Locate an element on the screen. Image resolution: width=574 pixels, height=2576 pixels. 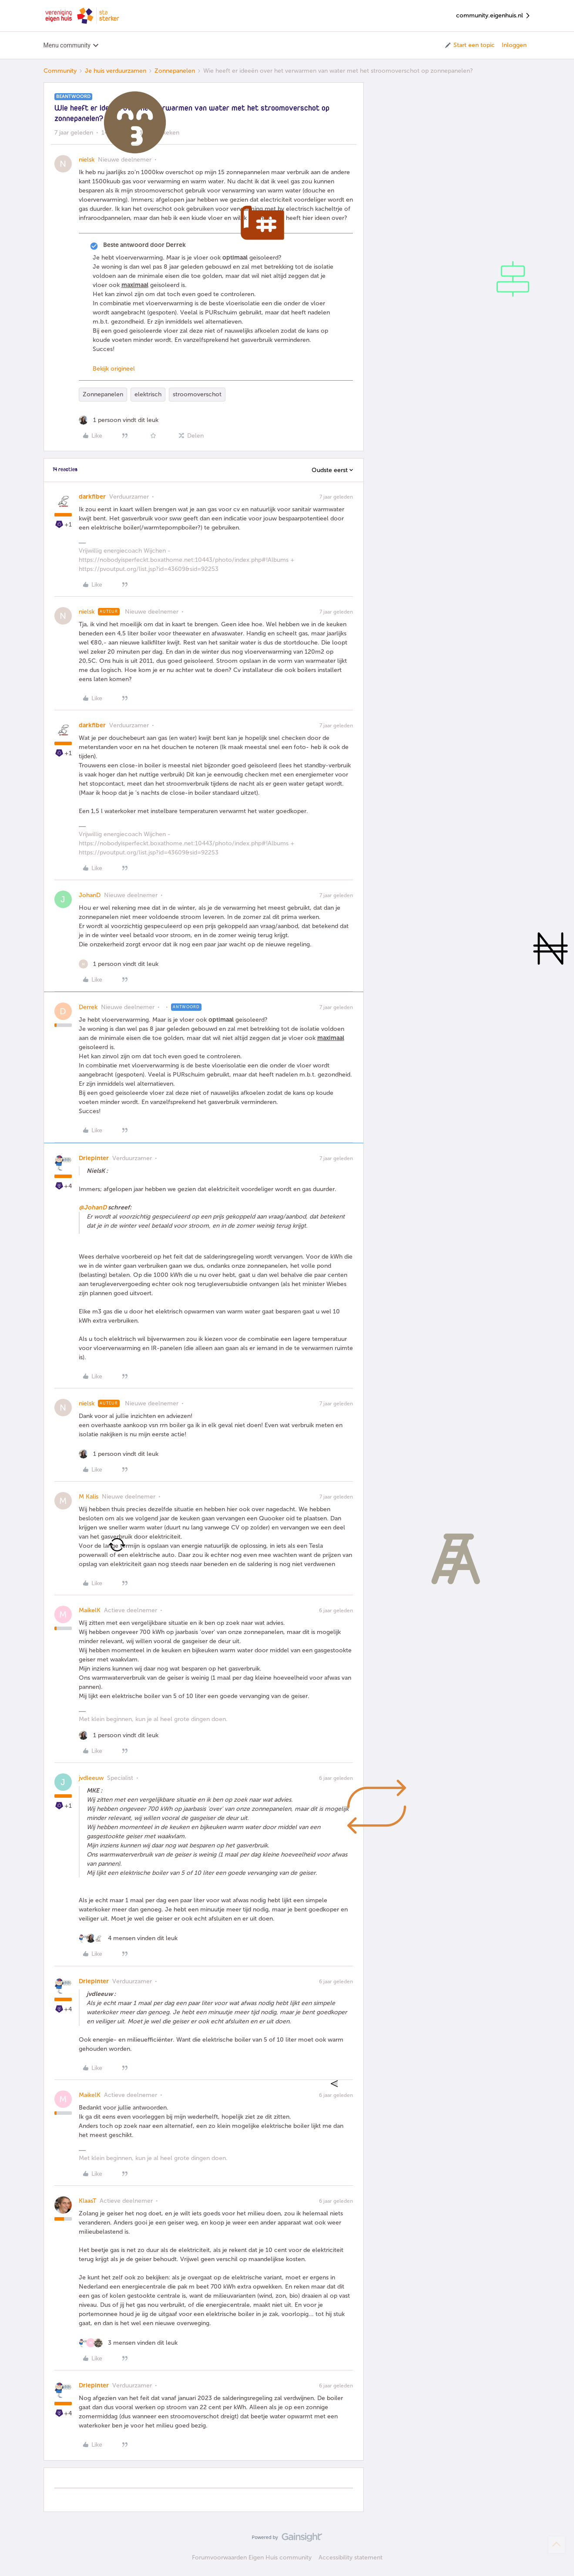
view project blueprints or technical documents is located at coordinates (262, 224).